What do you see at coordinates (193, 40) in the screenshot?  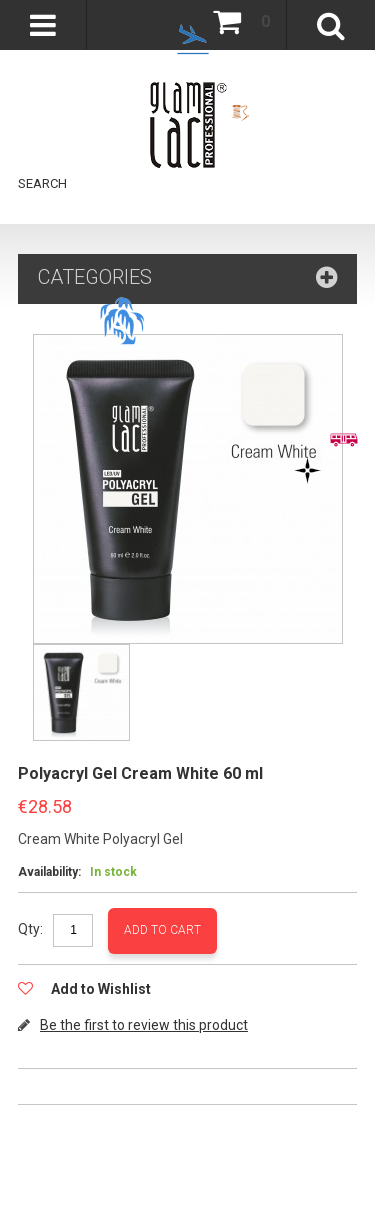 I see `indicates incoming flight arrival` at bounding box center [193, 40].